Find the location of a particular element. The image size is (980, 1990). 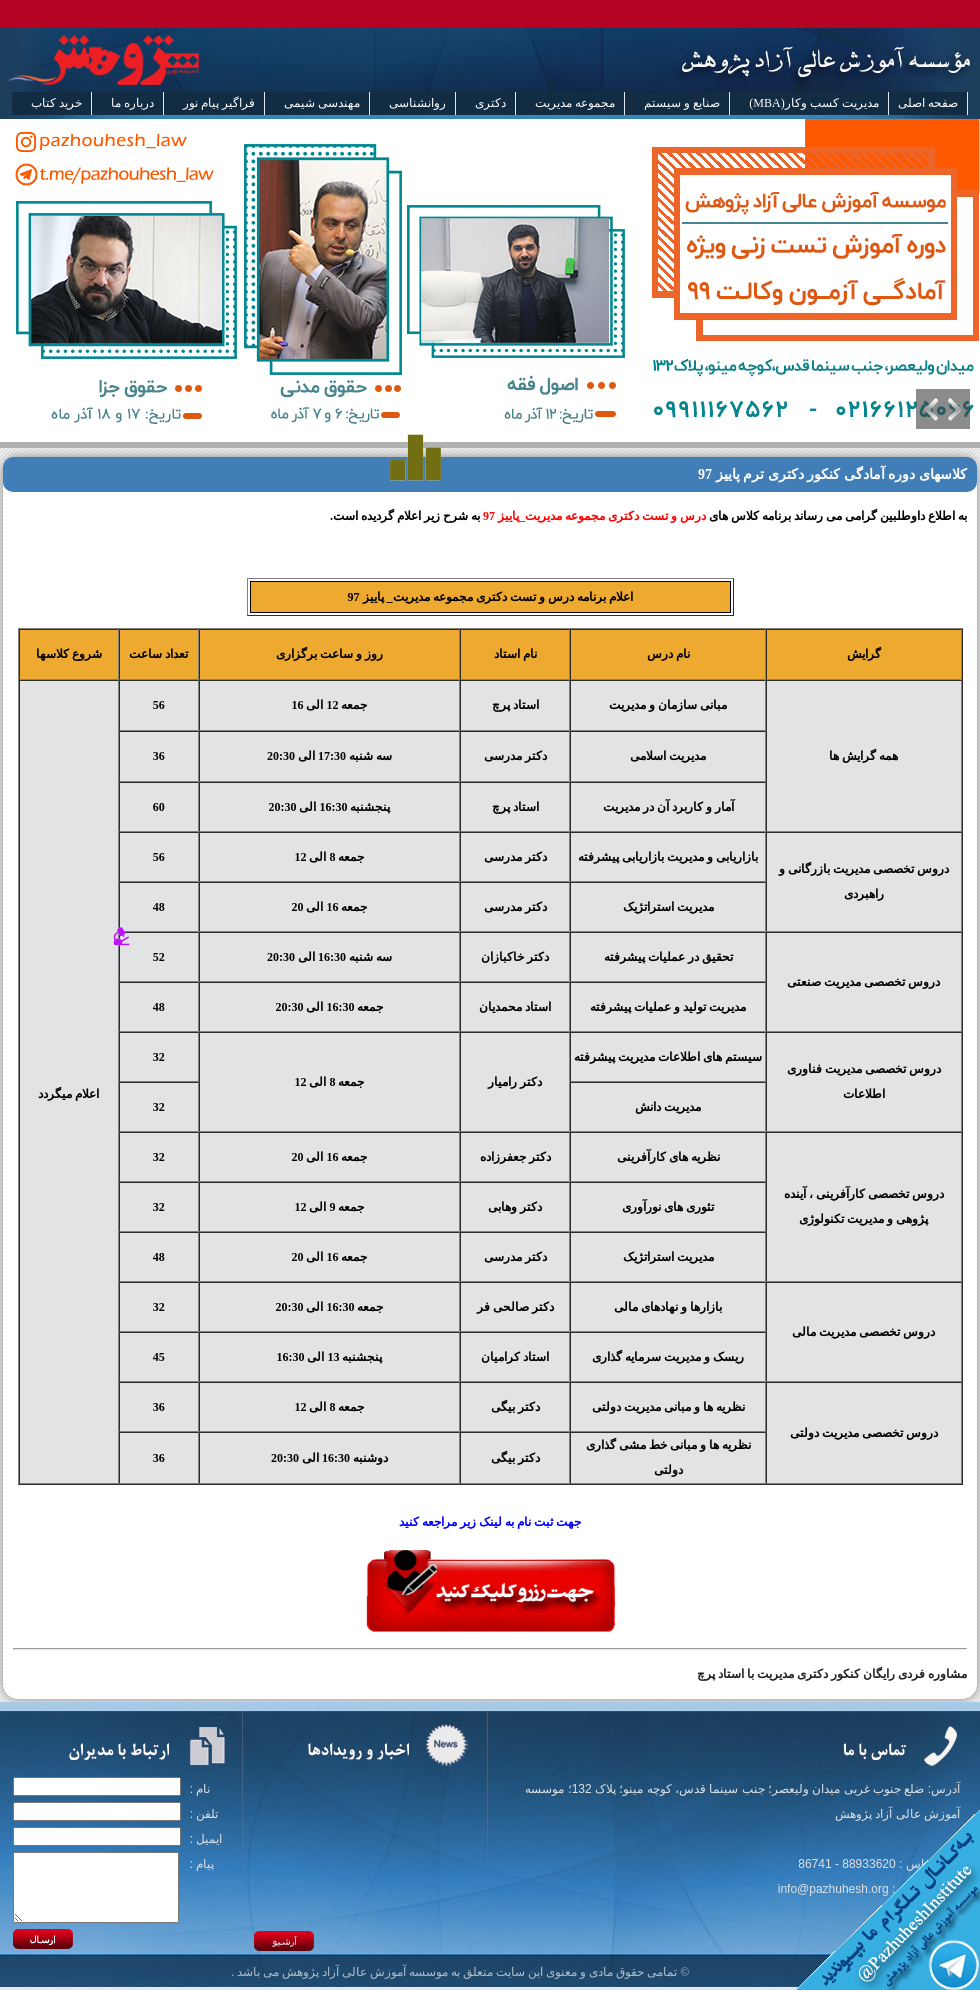

view analytics or statistics is located at coordinates (415, 457).